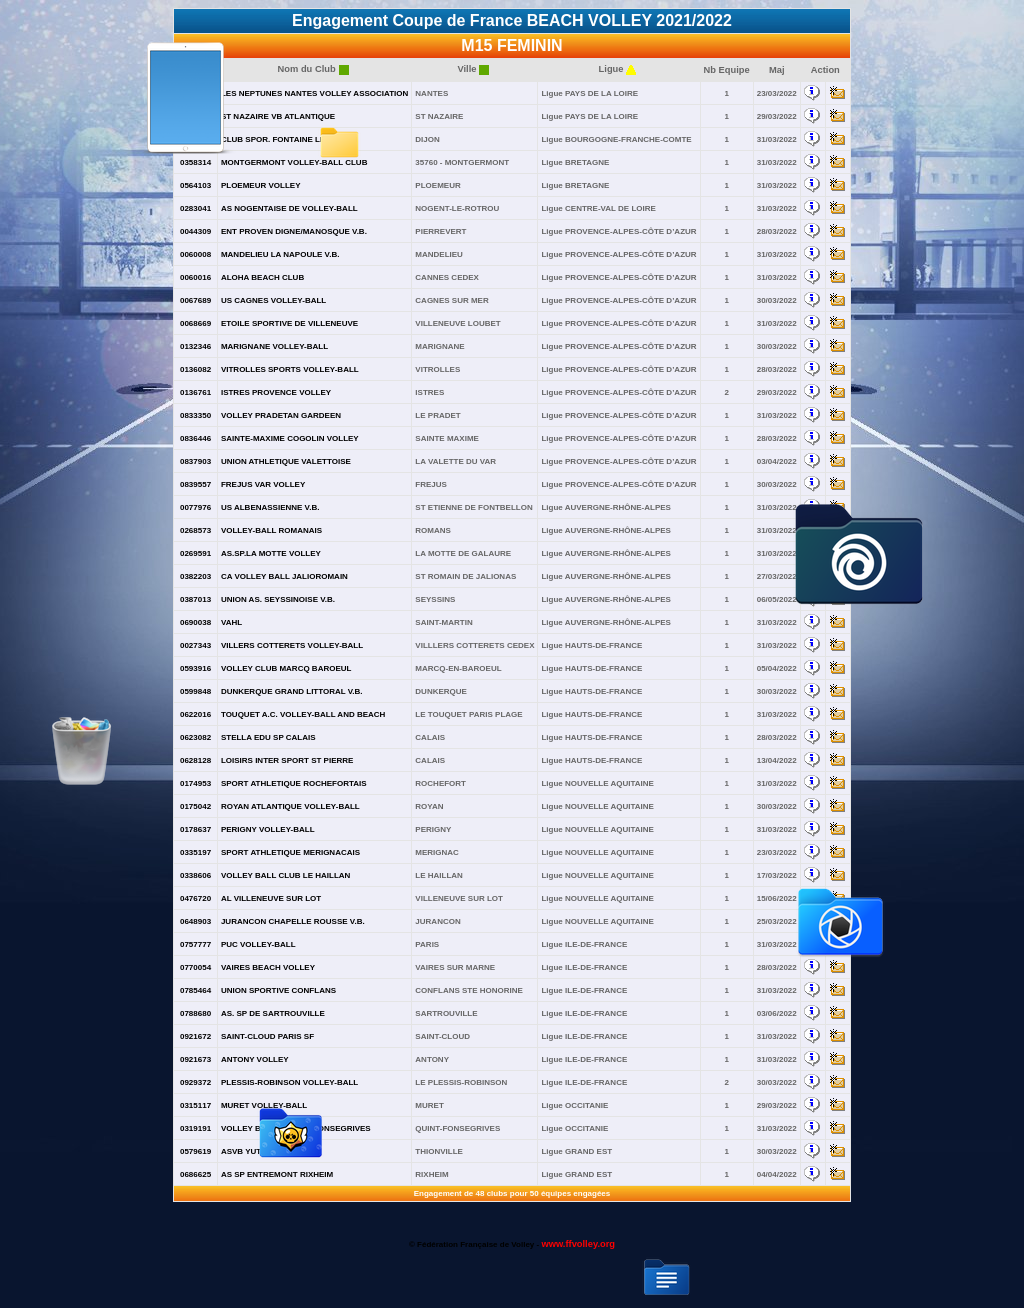  I want to click on indicates a connected iPad Air device, so click(185, 98).